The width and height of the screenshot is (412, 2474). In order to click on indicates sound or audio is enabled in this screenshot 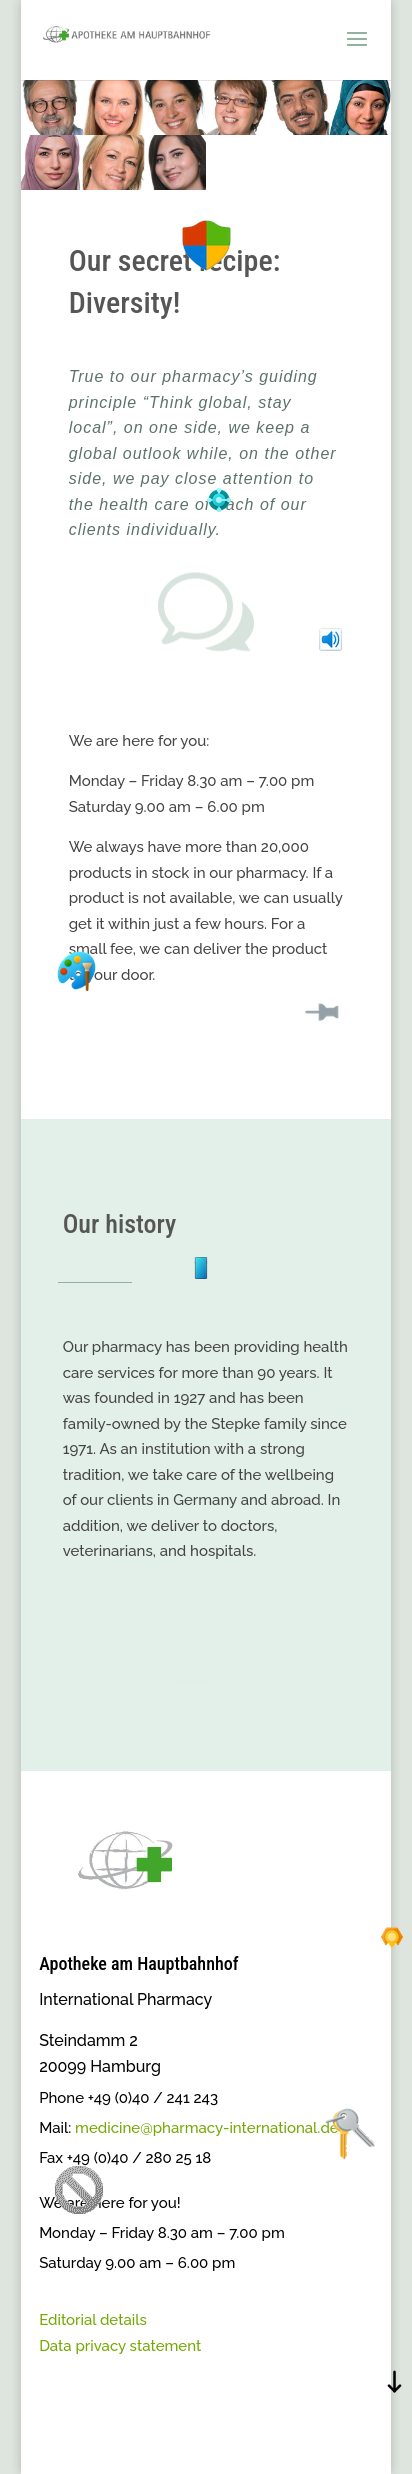, I will do `click(348, 621)`.